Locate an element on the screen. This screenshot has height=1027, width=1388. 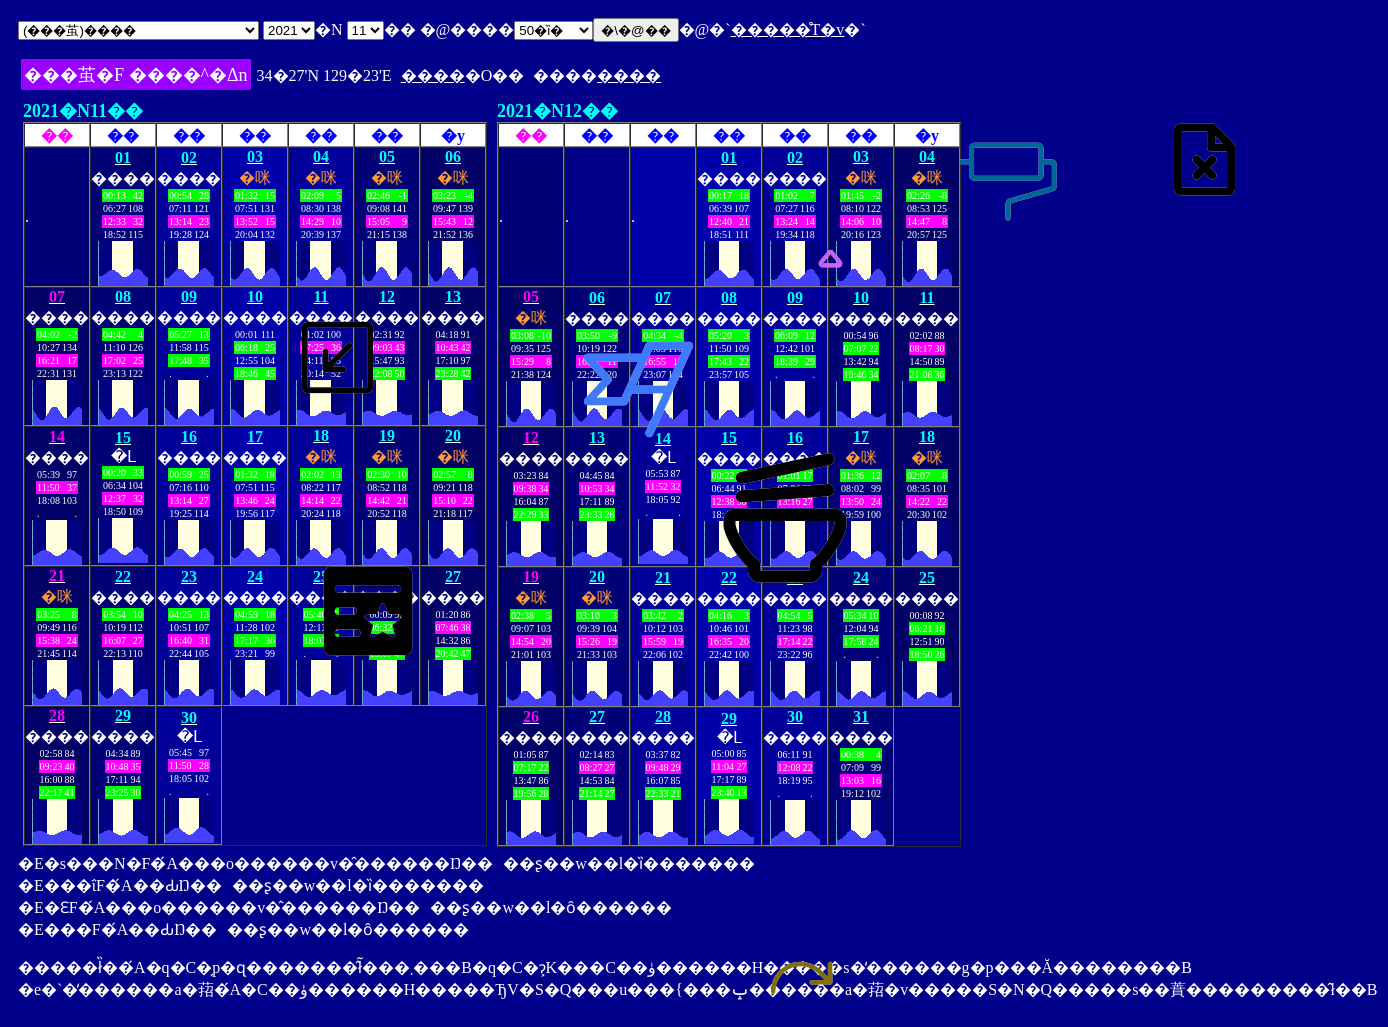
delete or remove a file is located at coordinates (1204, 159).